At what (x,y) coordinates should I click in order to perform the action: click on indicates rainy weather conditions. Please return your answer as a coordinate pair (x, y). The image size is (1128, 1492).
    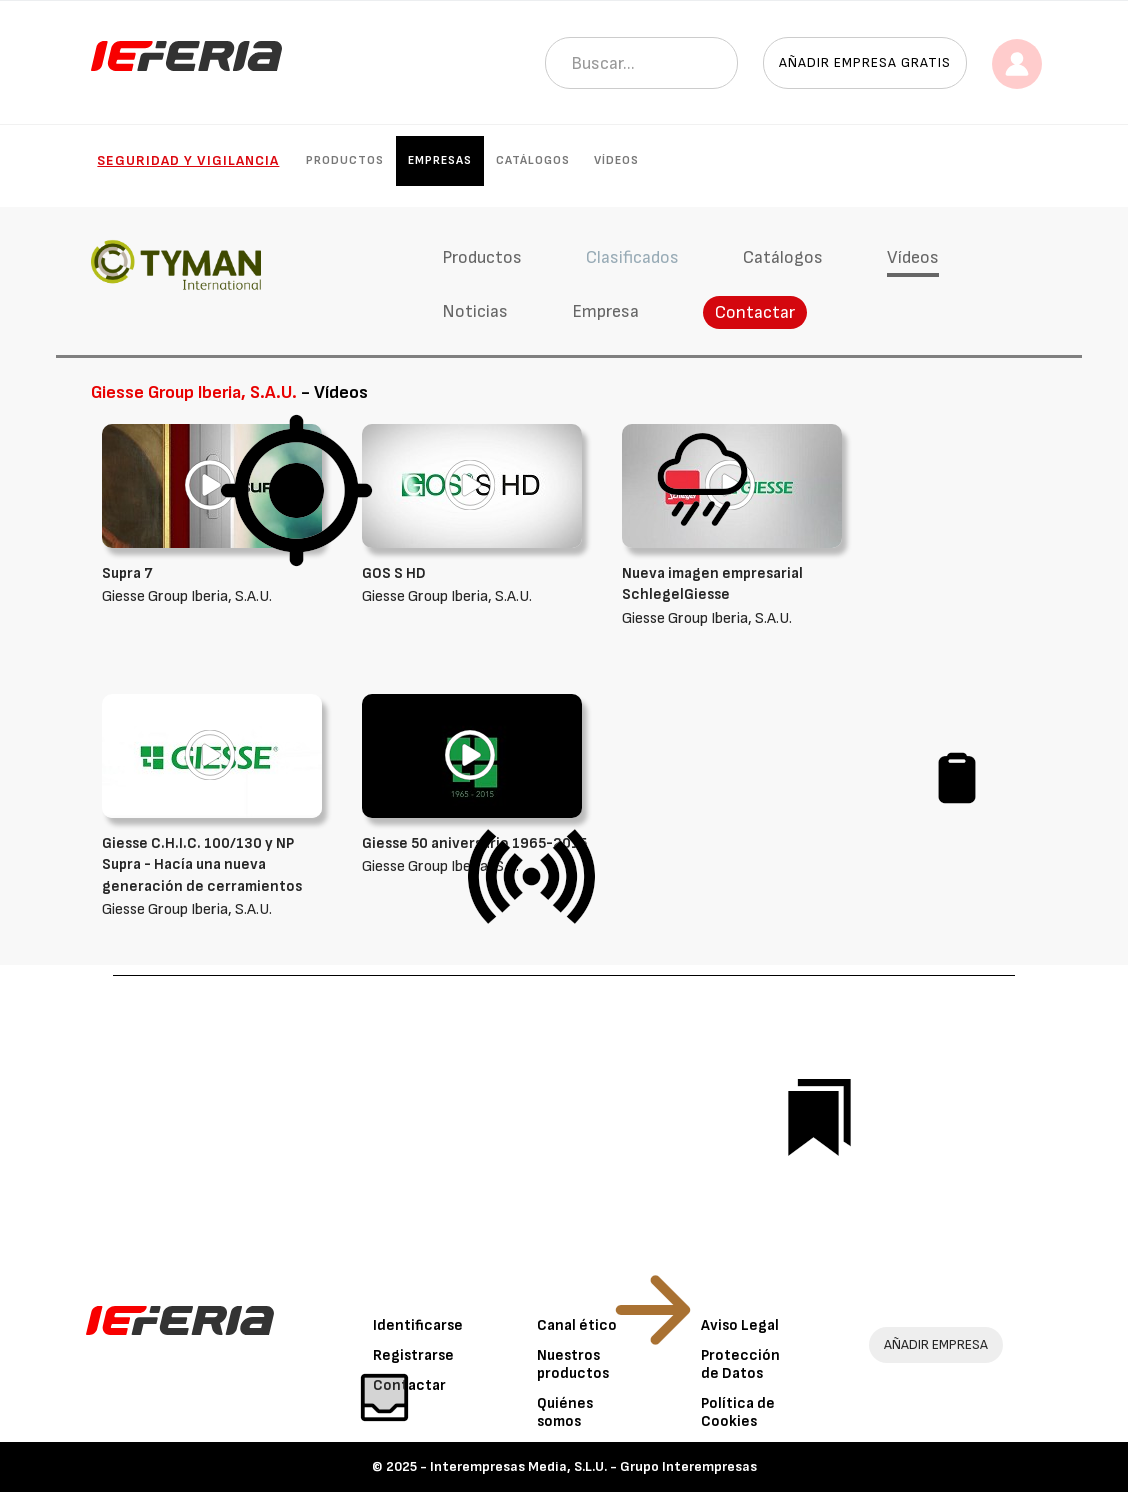
    Looking at the image, I should click on (702, 479).